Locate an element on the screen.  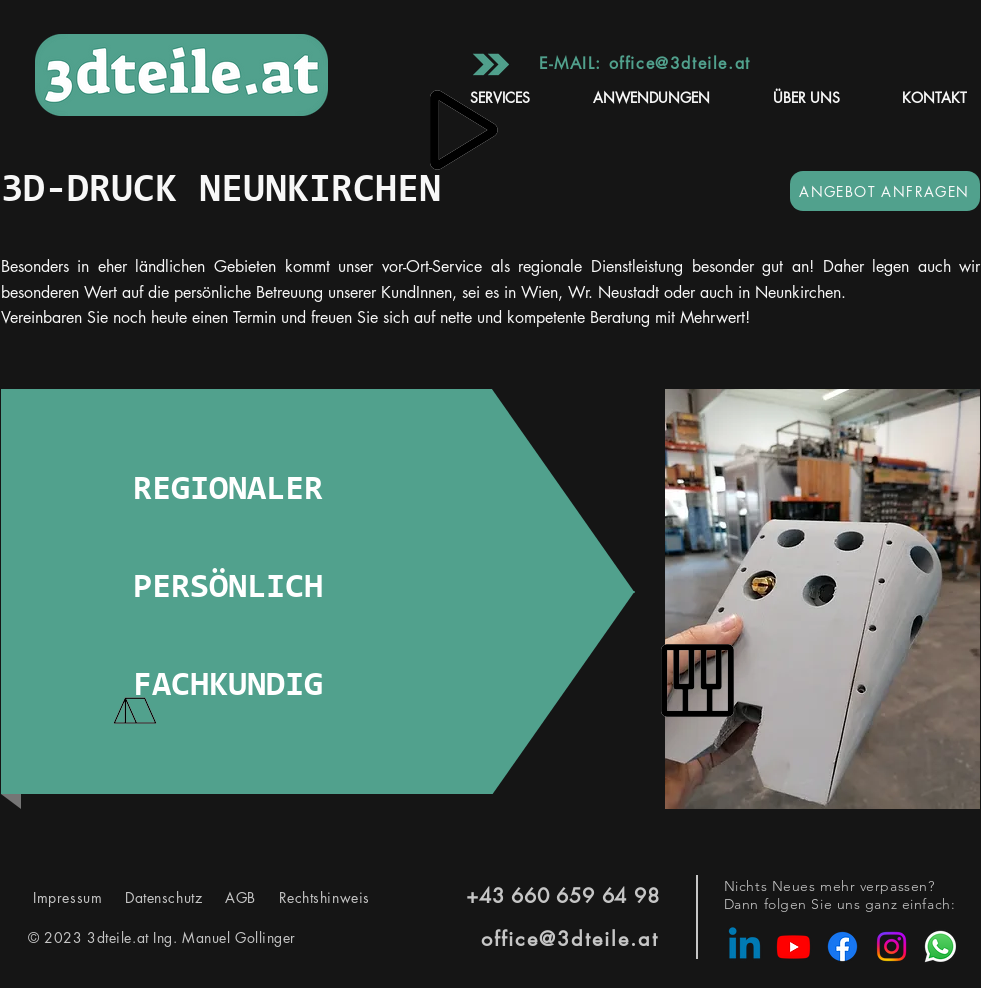
open music or piano app is located at coordinates (697, 680).